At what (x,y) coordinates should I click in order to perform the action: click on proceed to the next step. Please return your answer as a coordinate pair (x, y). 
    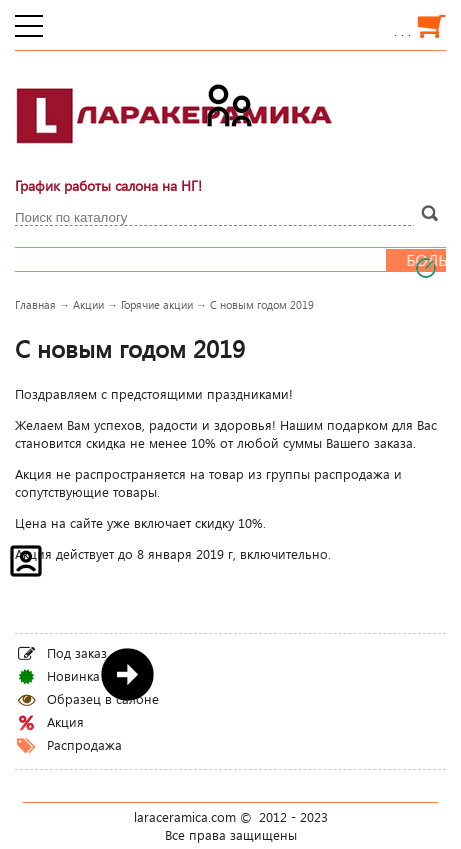
    Looking at the image, I should click on (127, 674).